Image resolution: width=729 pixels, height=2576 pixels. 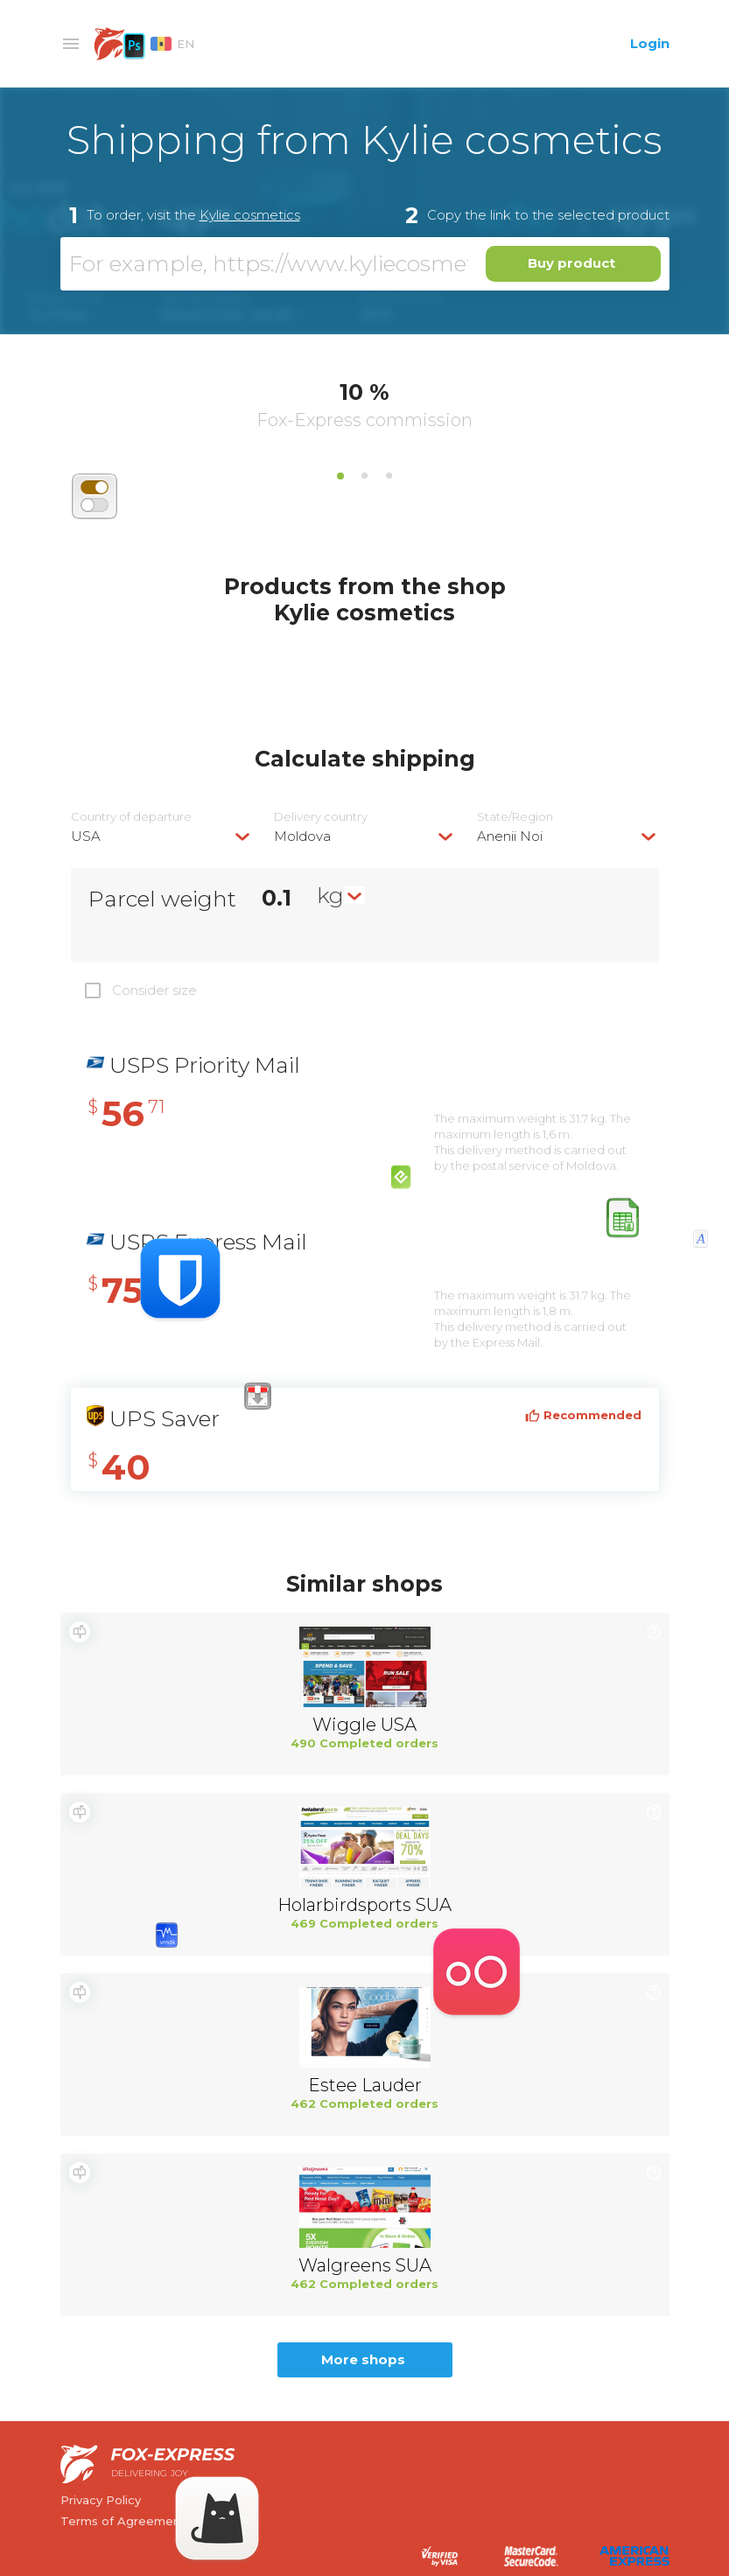 What do you see at coordinates (401, 1177) in the screenshot?
I see `an epub ebook file` at bounding box center [401, 1177].